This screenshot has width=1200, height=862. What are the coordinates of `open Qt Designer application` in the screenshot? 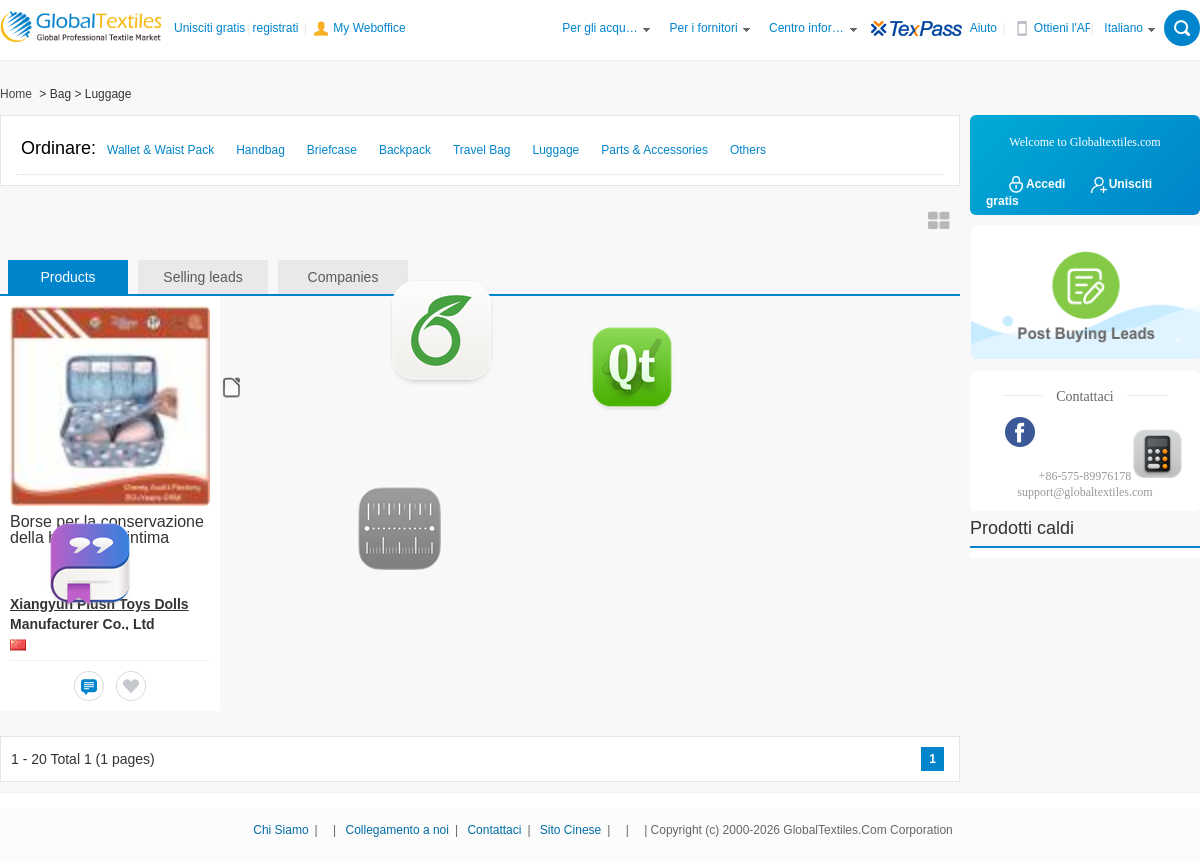 It's located at (632, 367).